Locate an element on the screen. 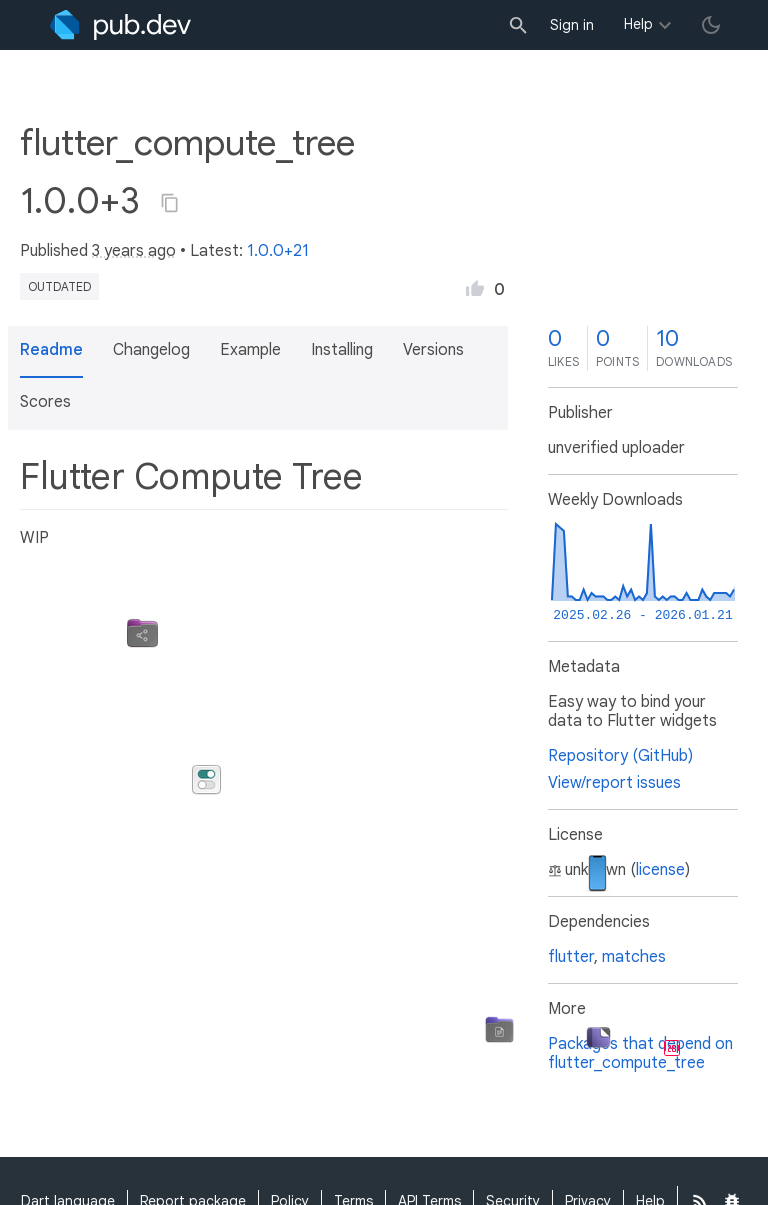 The image size is (768, 1205). open the calendar app is located at coordinates (672, 1048).